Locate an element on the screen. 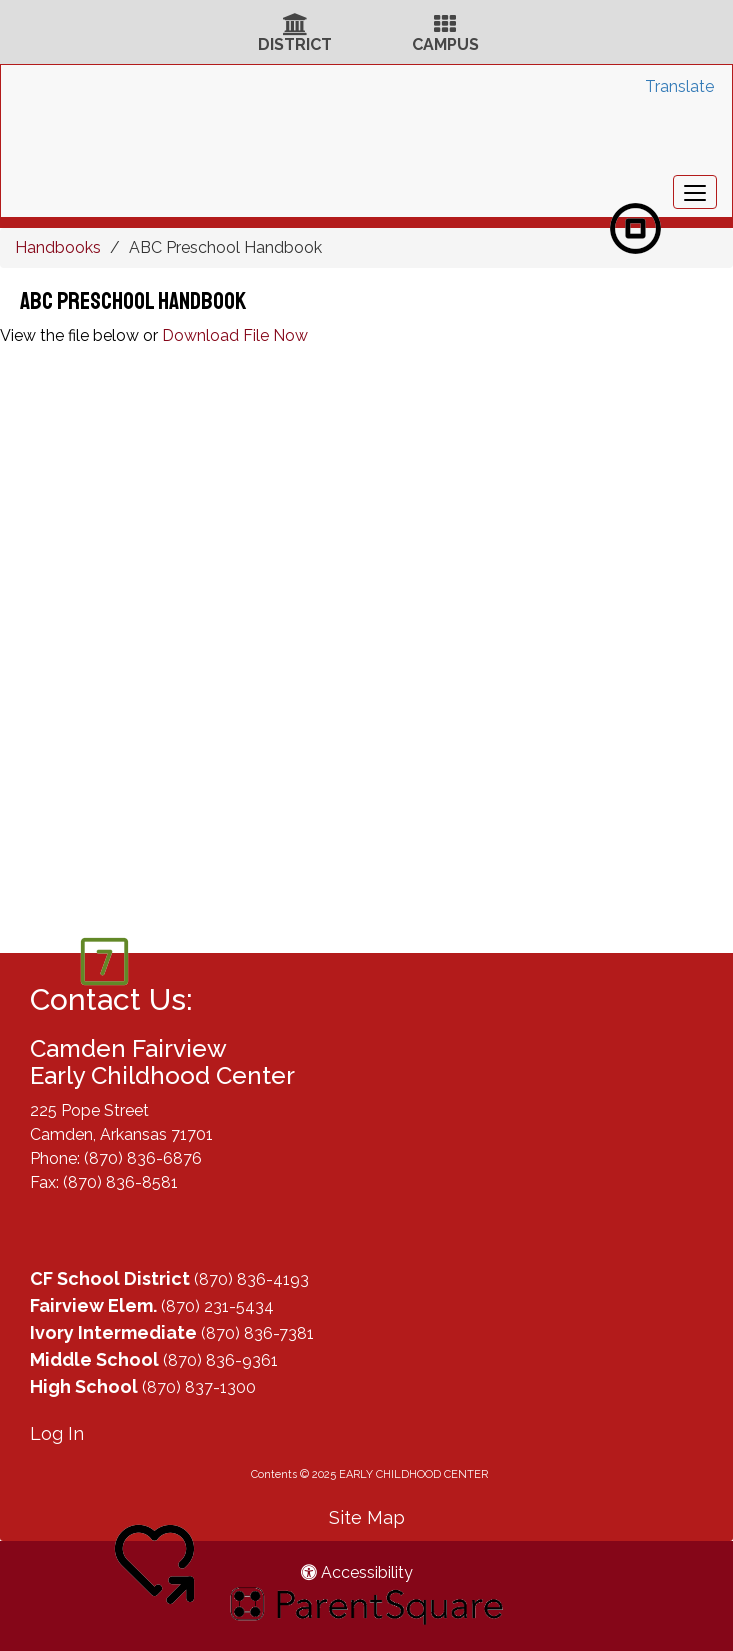  select or input the number seven is located at coordinates (104, 961).